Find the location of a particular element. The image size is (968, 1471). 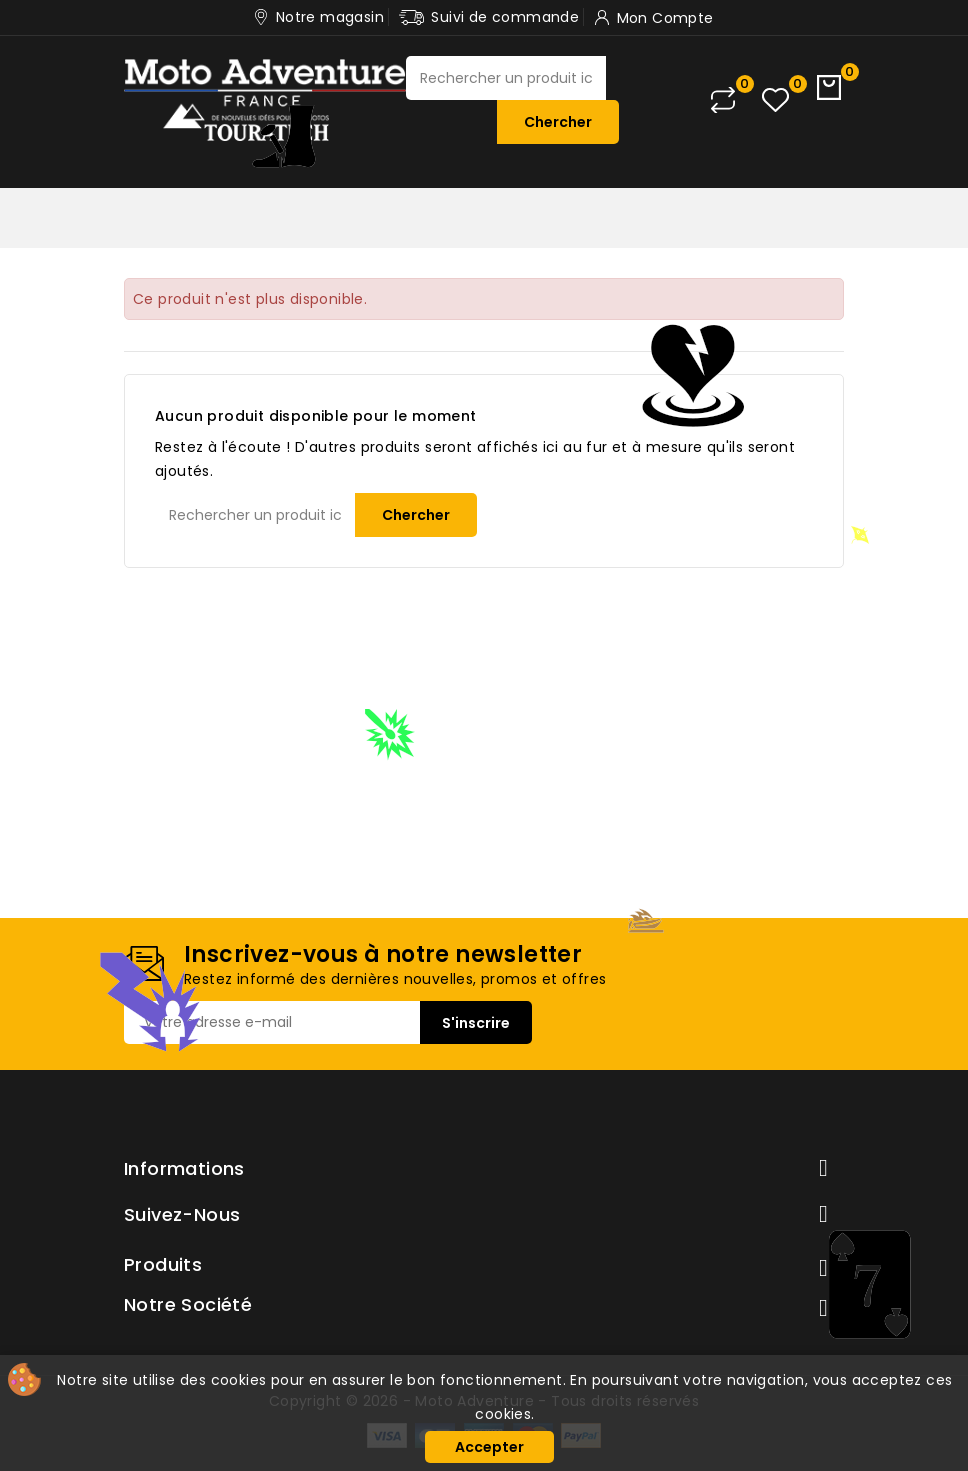

seven of spades playing card is located at coordinates (869, 1284).